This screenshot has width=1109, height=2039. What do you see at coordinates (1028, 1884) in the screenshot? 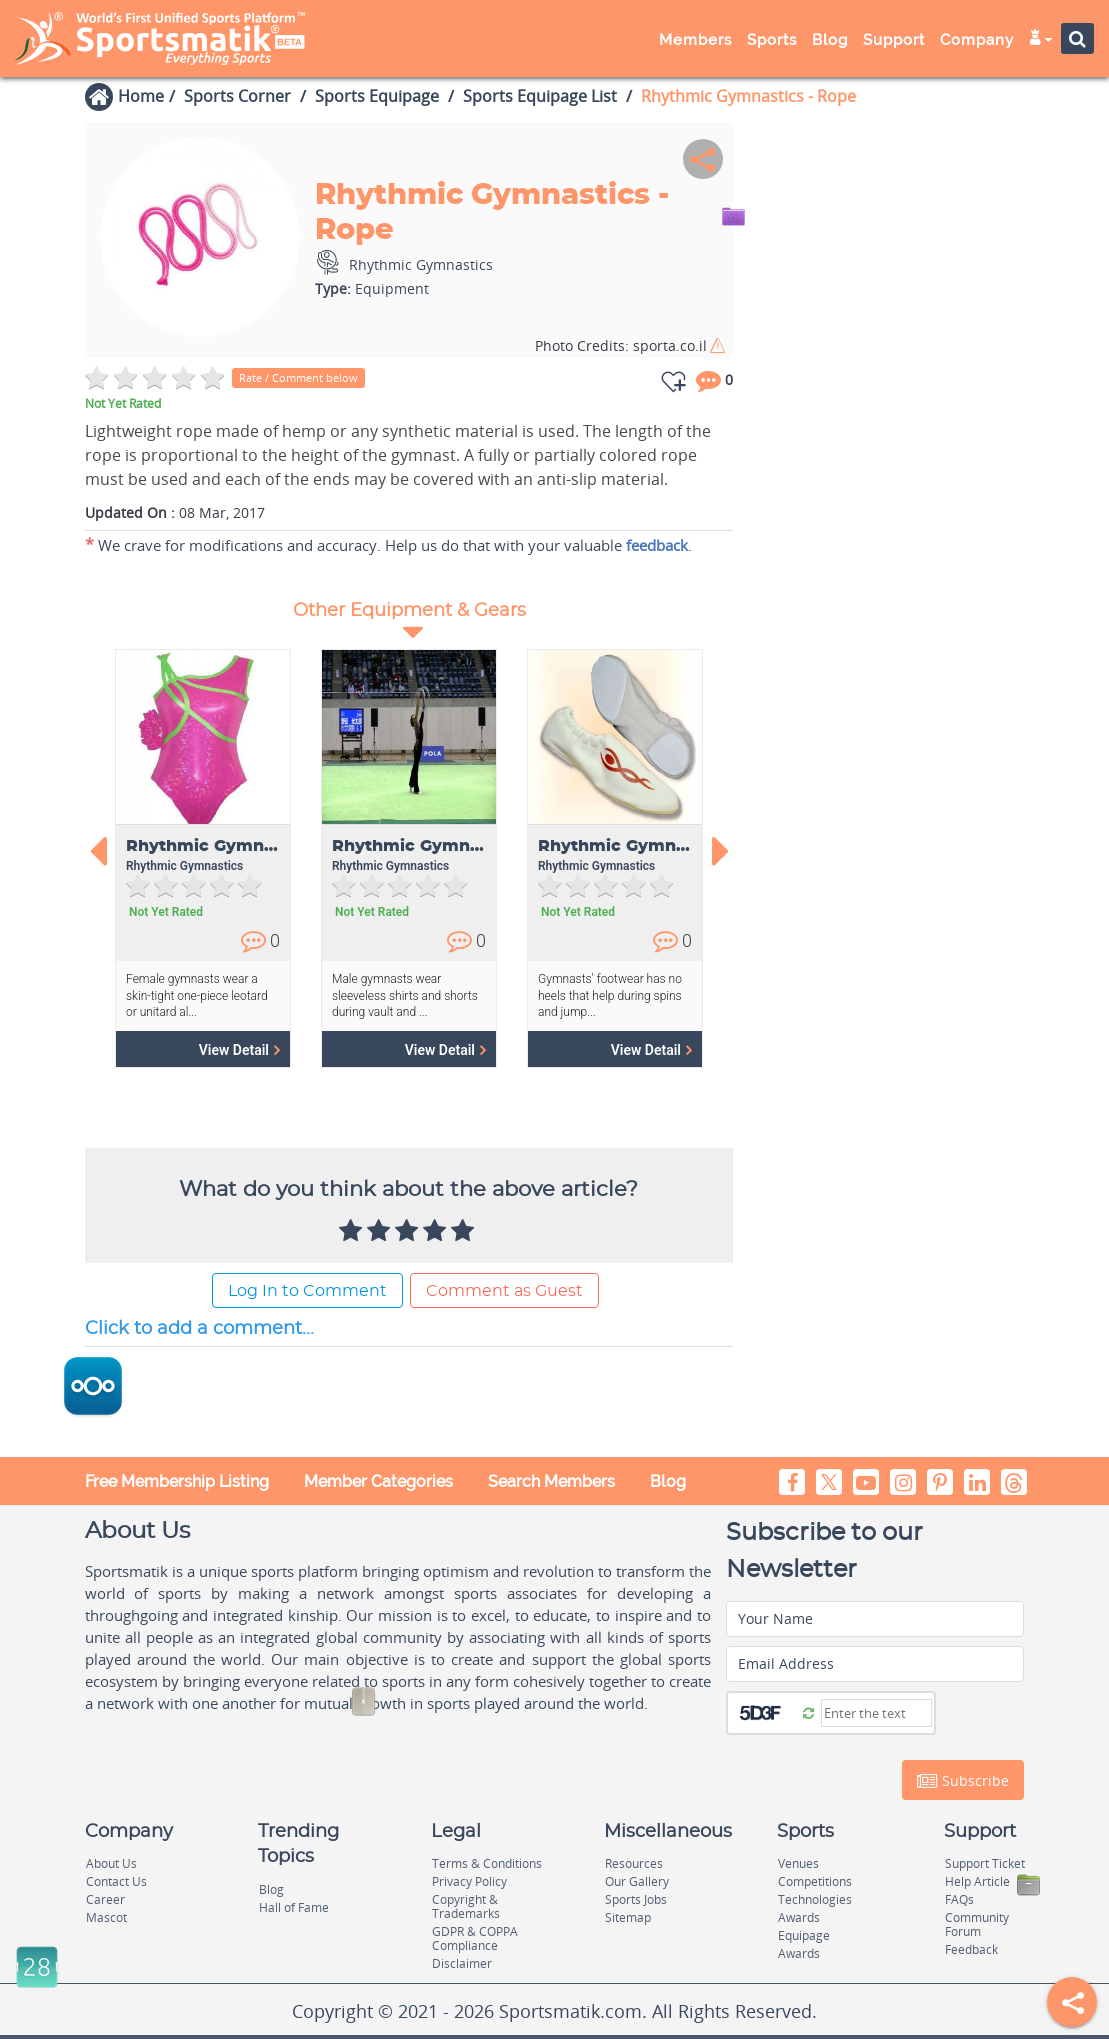
I see `open the file manager` at bounding box center [1028, 1884].